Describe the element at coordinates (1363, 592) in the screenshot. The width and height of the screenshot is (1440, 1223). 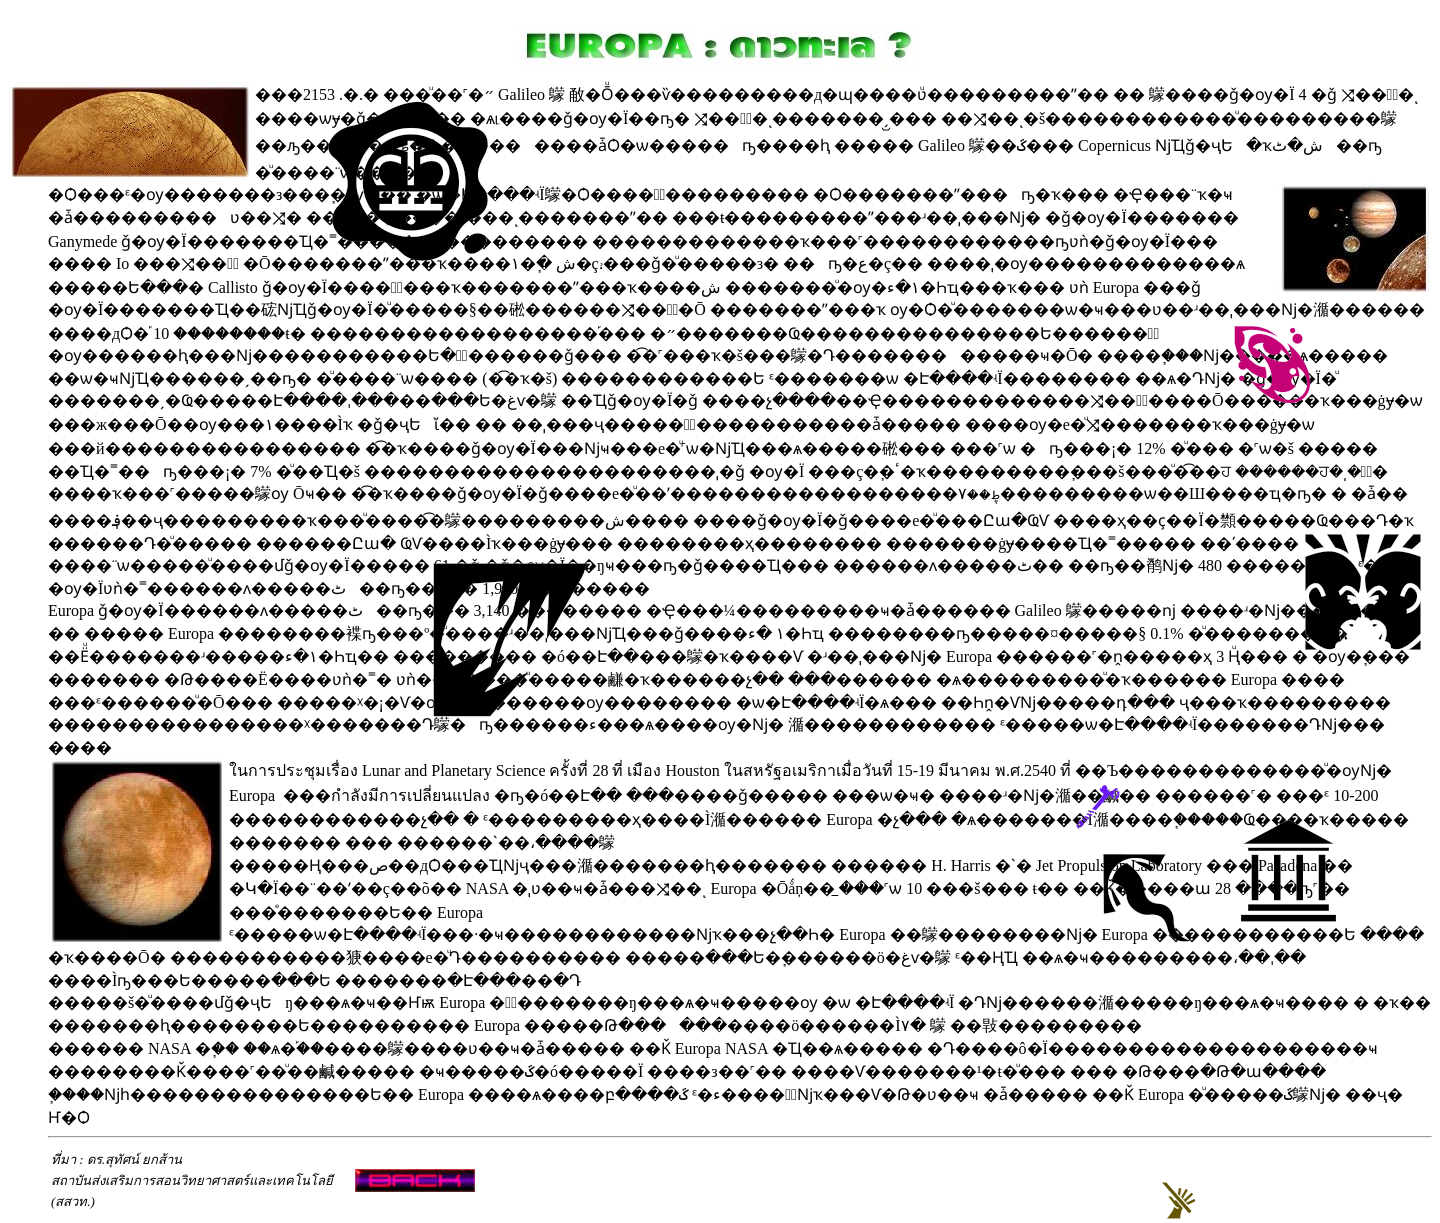
I see `indicates a versus or battle mode` at that location.